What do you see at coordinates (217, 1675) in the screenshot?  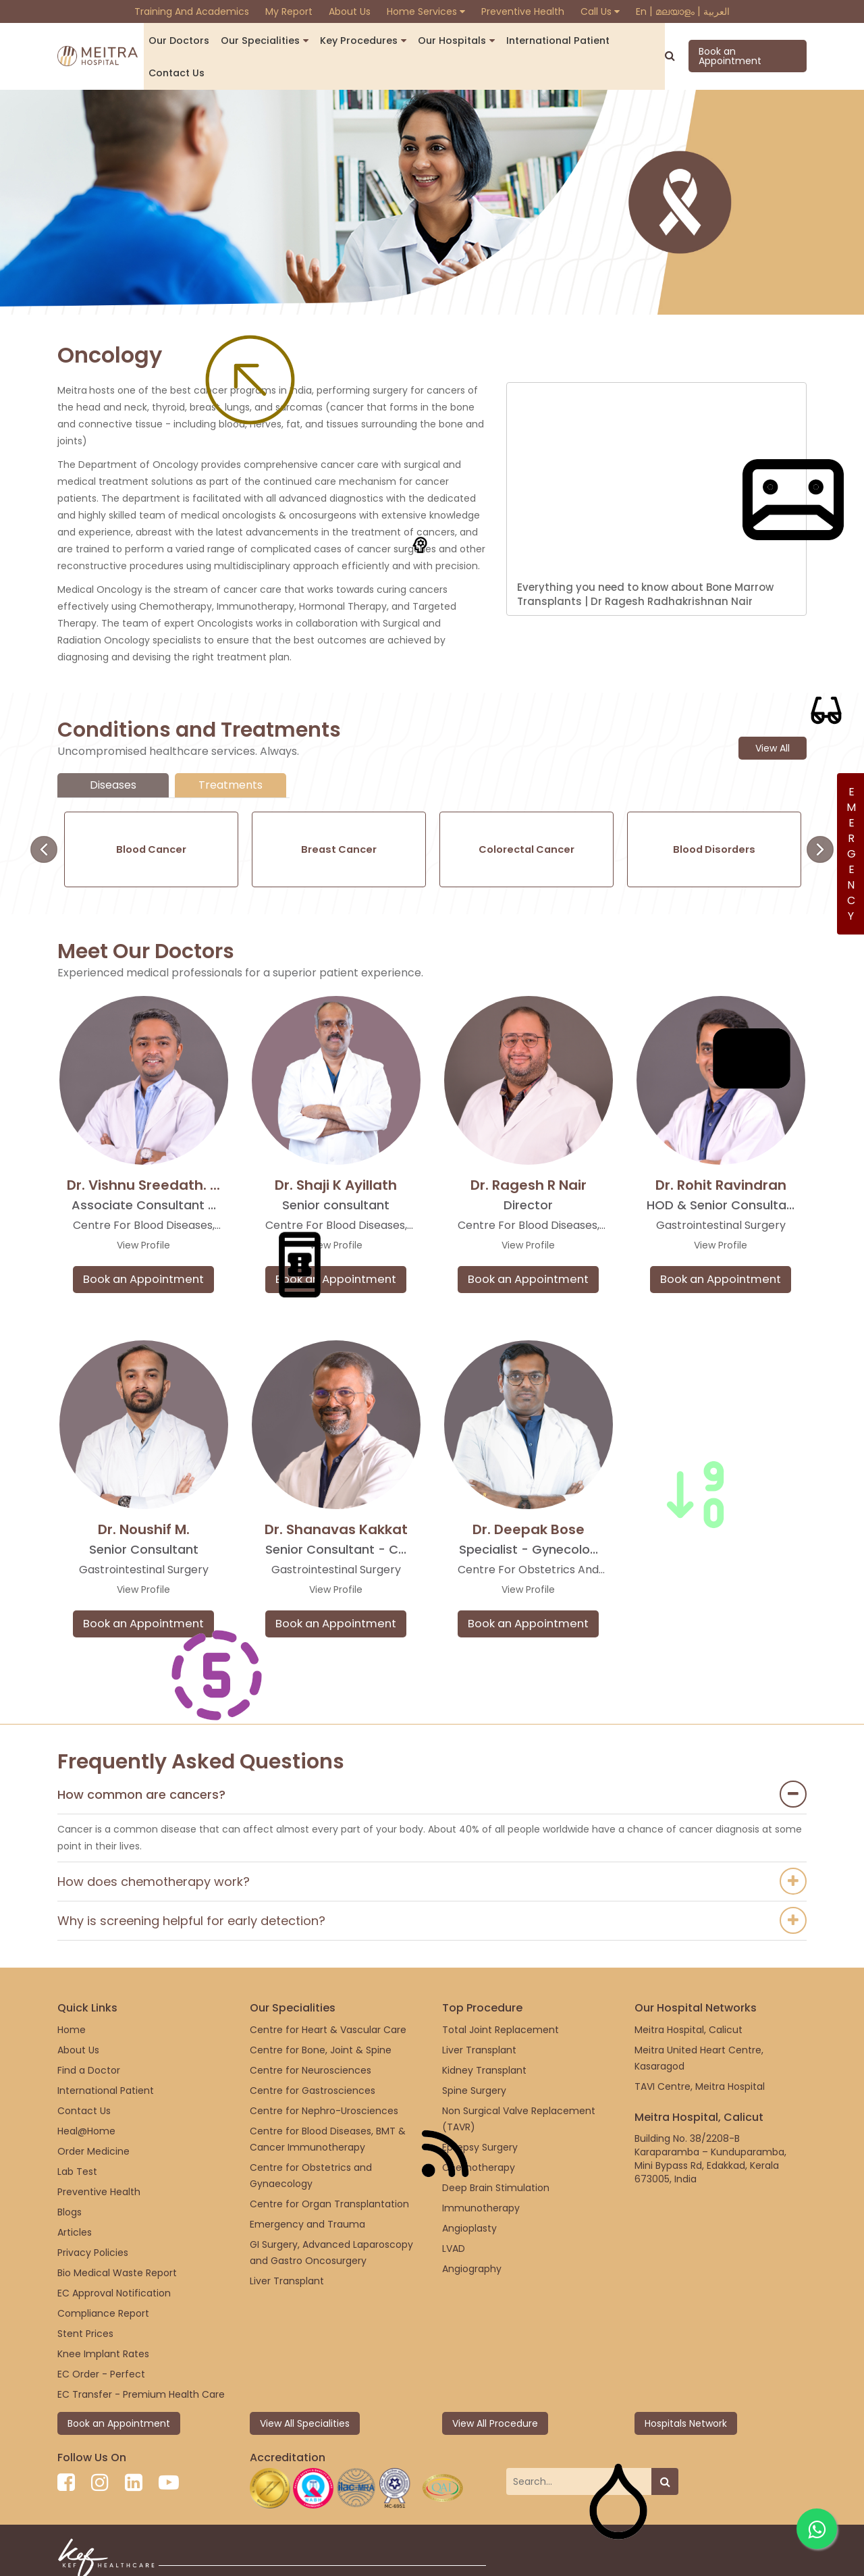 I see `step 5 of a multi-step process` at bounding box center [217, 1675].